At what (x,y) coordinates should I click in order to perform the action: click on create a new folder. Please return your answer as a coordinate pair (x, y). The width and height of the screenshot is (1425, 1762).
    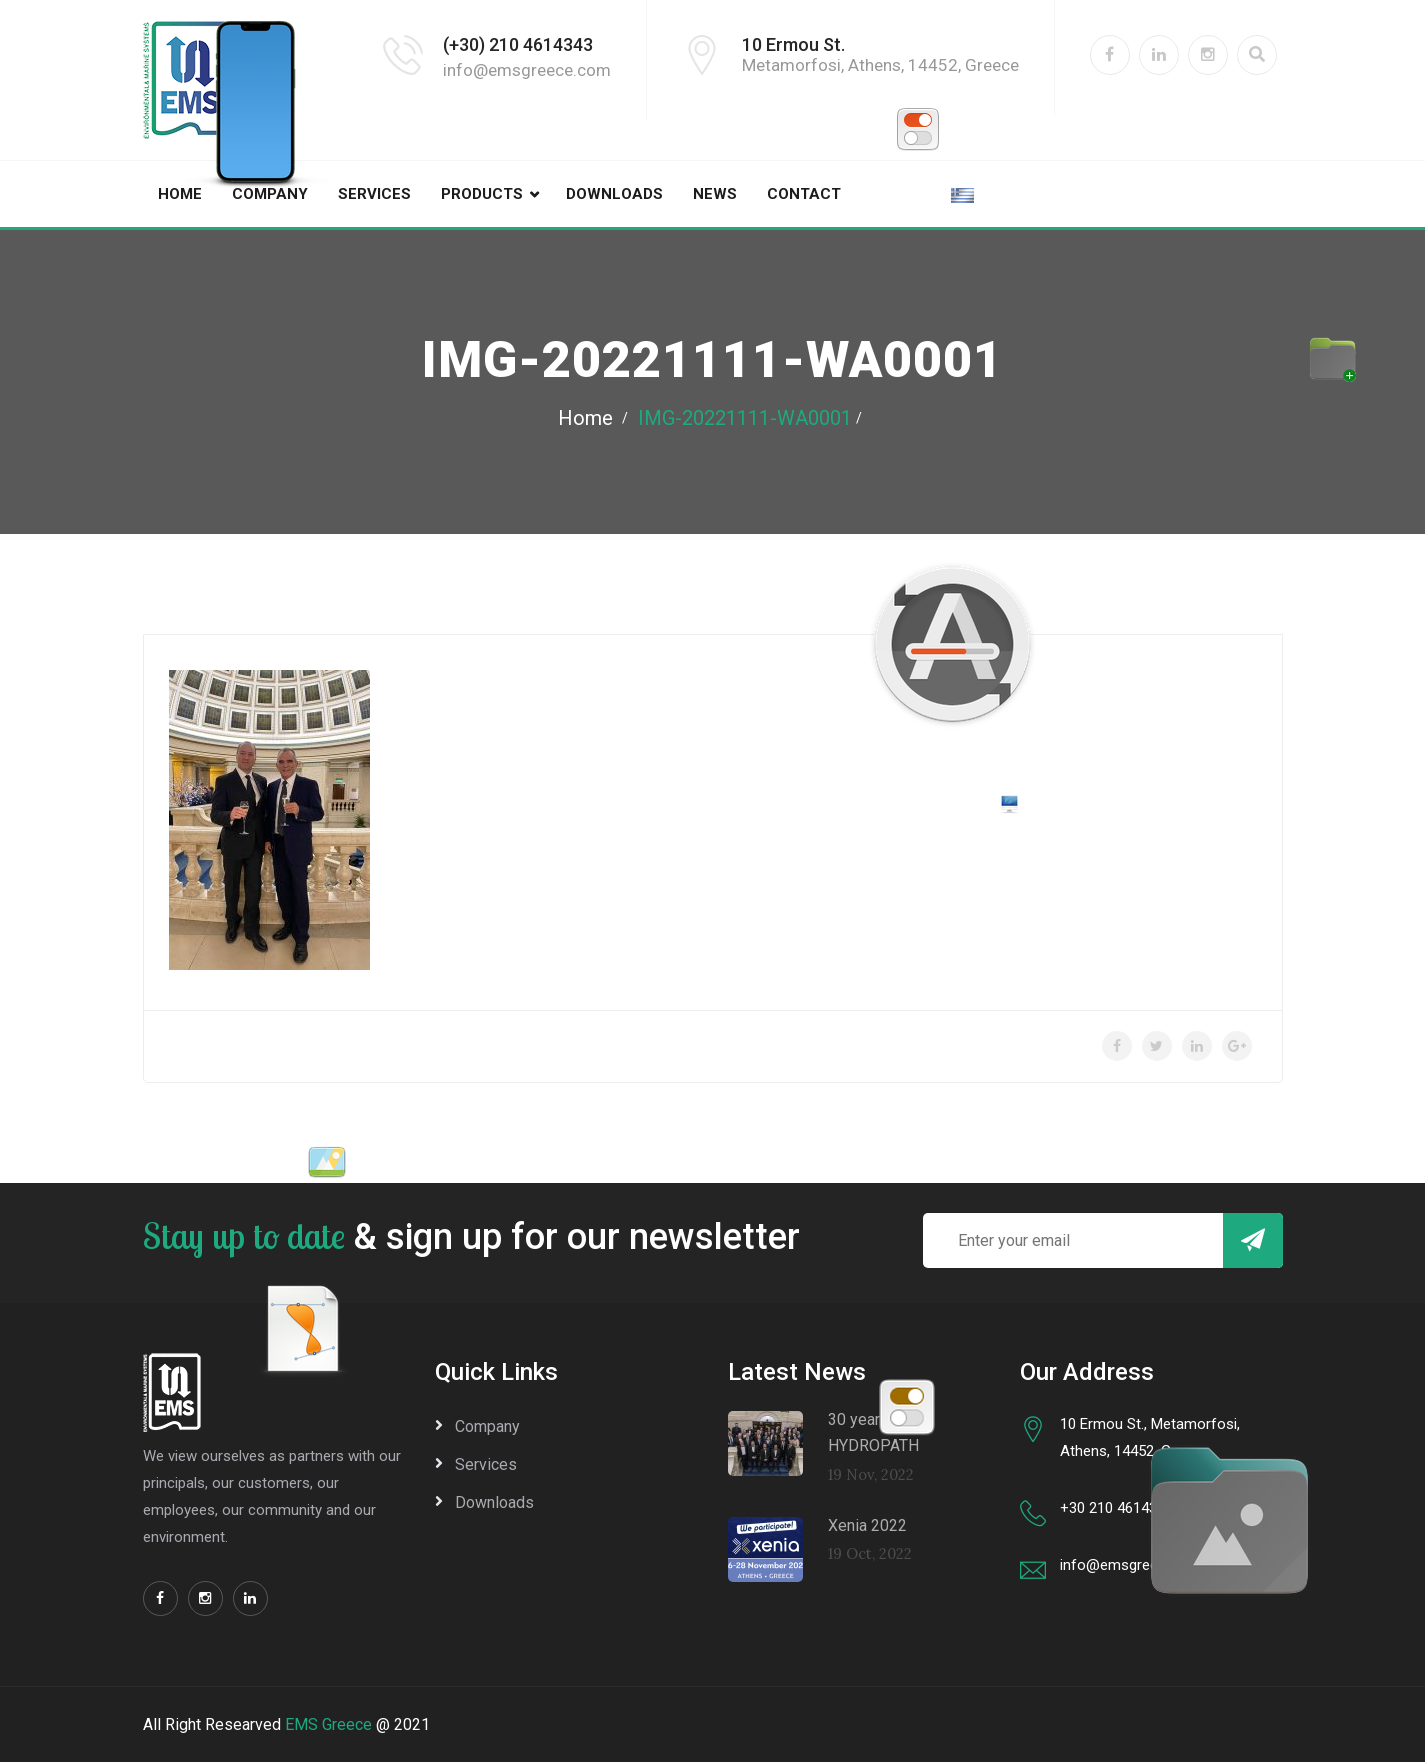
    Looking at the image, I should click on (1332, 358).